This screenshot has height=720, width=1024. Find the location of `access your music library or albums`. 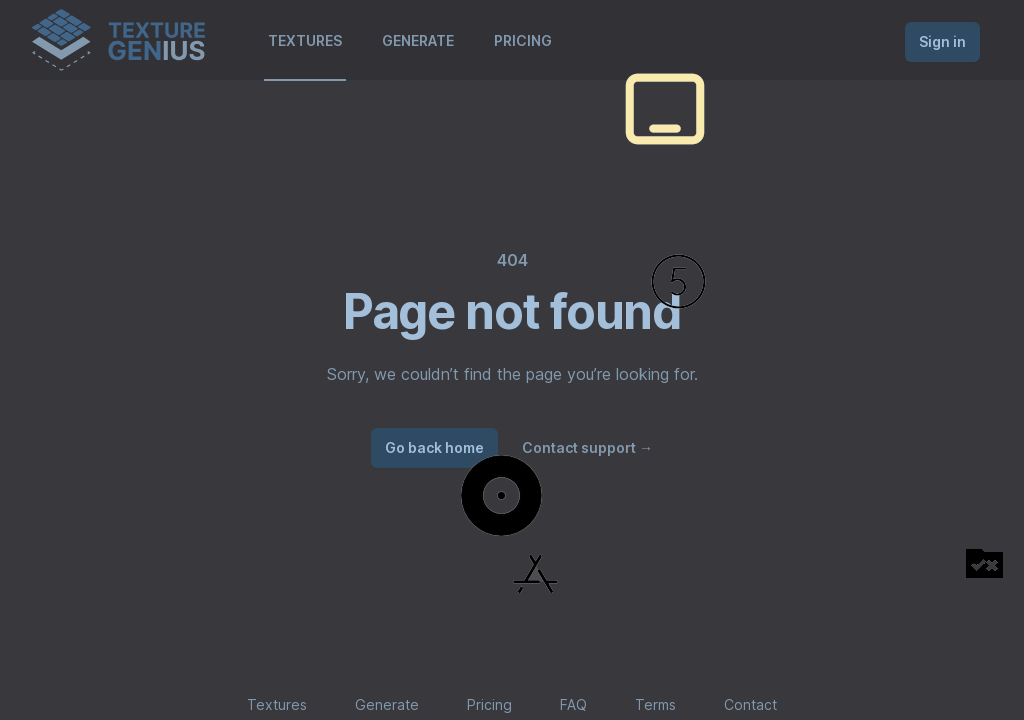

access your music library or albums is located at coordinates (501, 495).